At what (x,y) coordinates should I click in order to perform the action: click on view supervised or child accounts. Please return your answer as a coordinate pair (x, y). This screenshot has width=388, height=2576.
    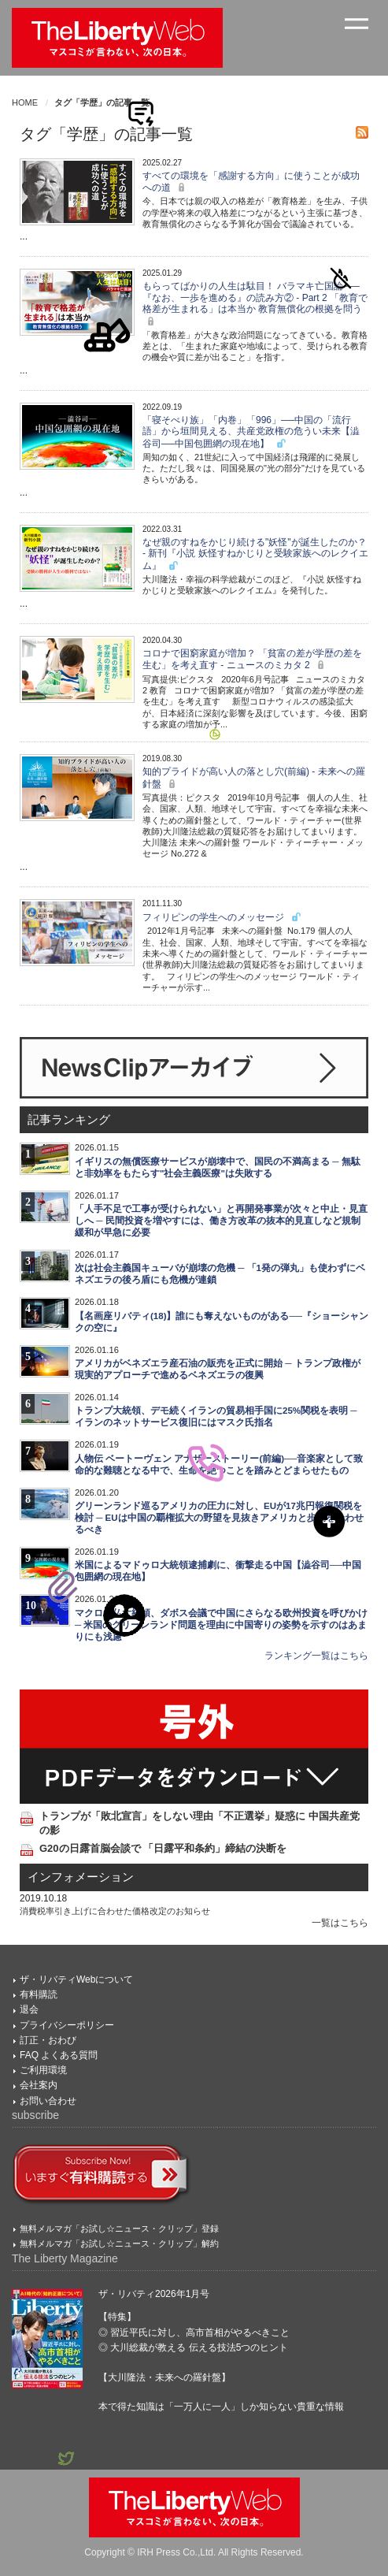
    Looking at the image, I should click on (124, 1615).